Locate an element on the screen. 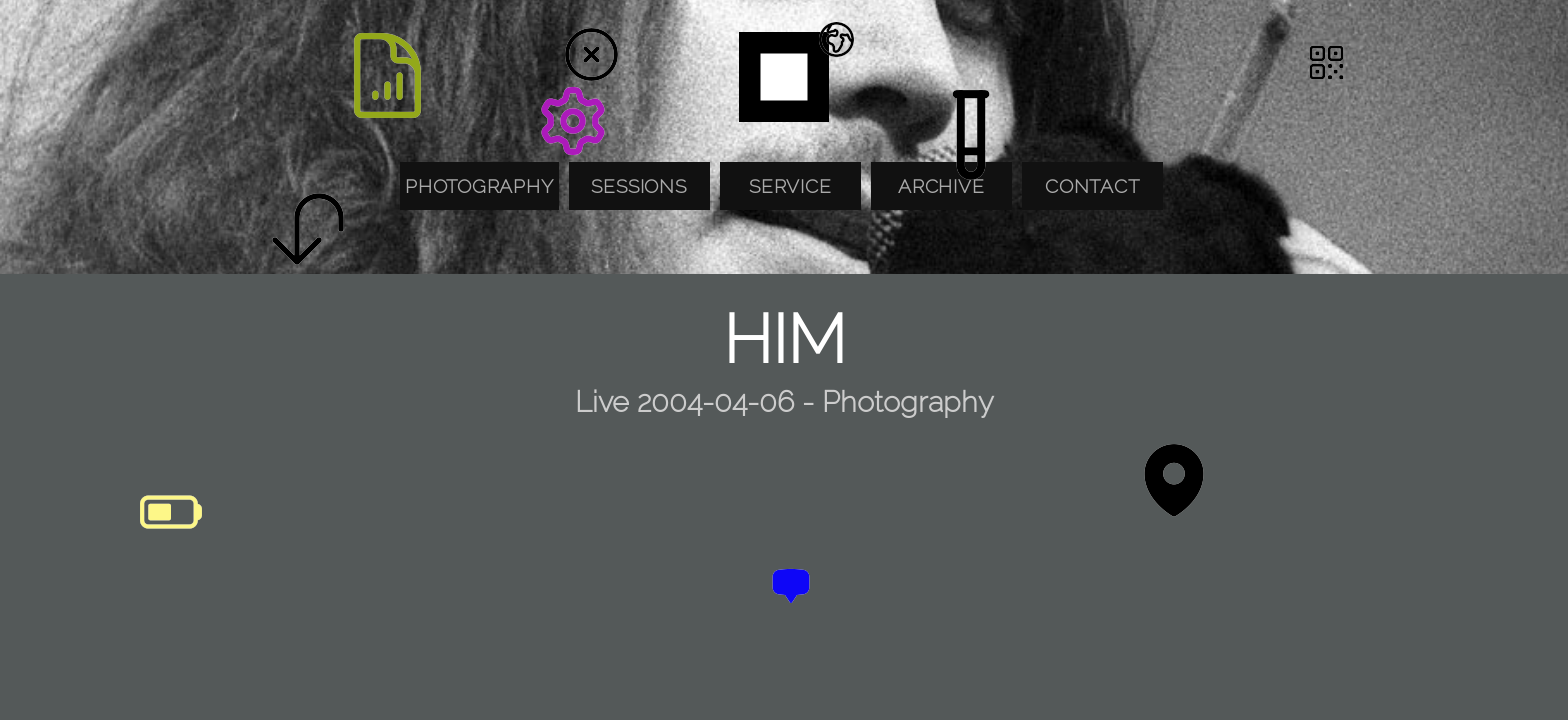 The image size is (1568, 720). view document analytics or statistics is located at coordinates (387, 75).